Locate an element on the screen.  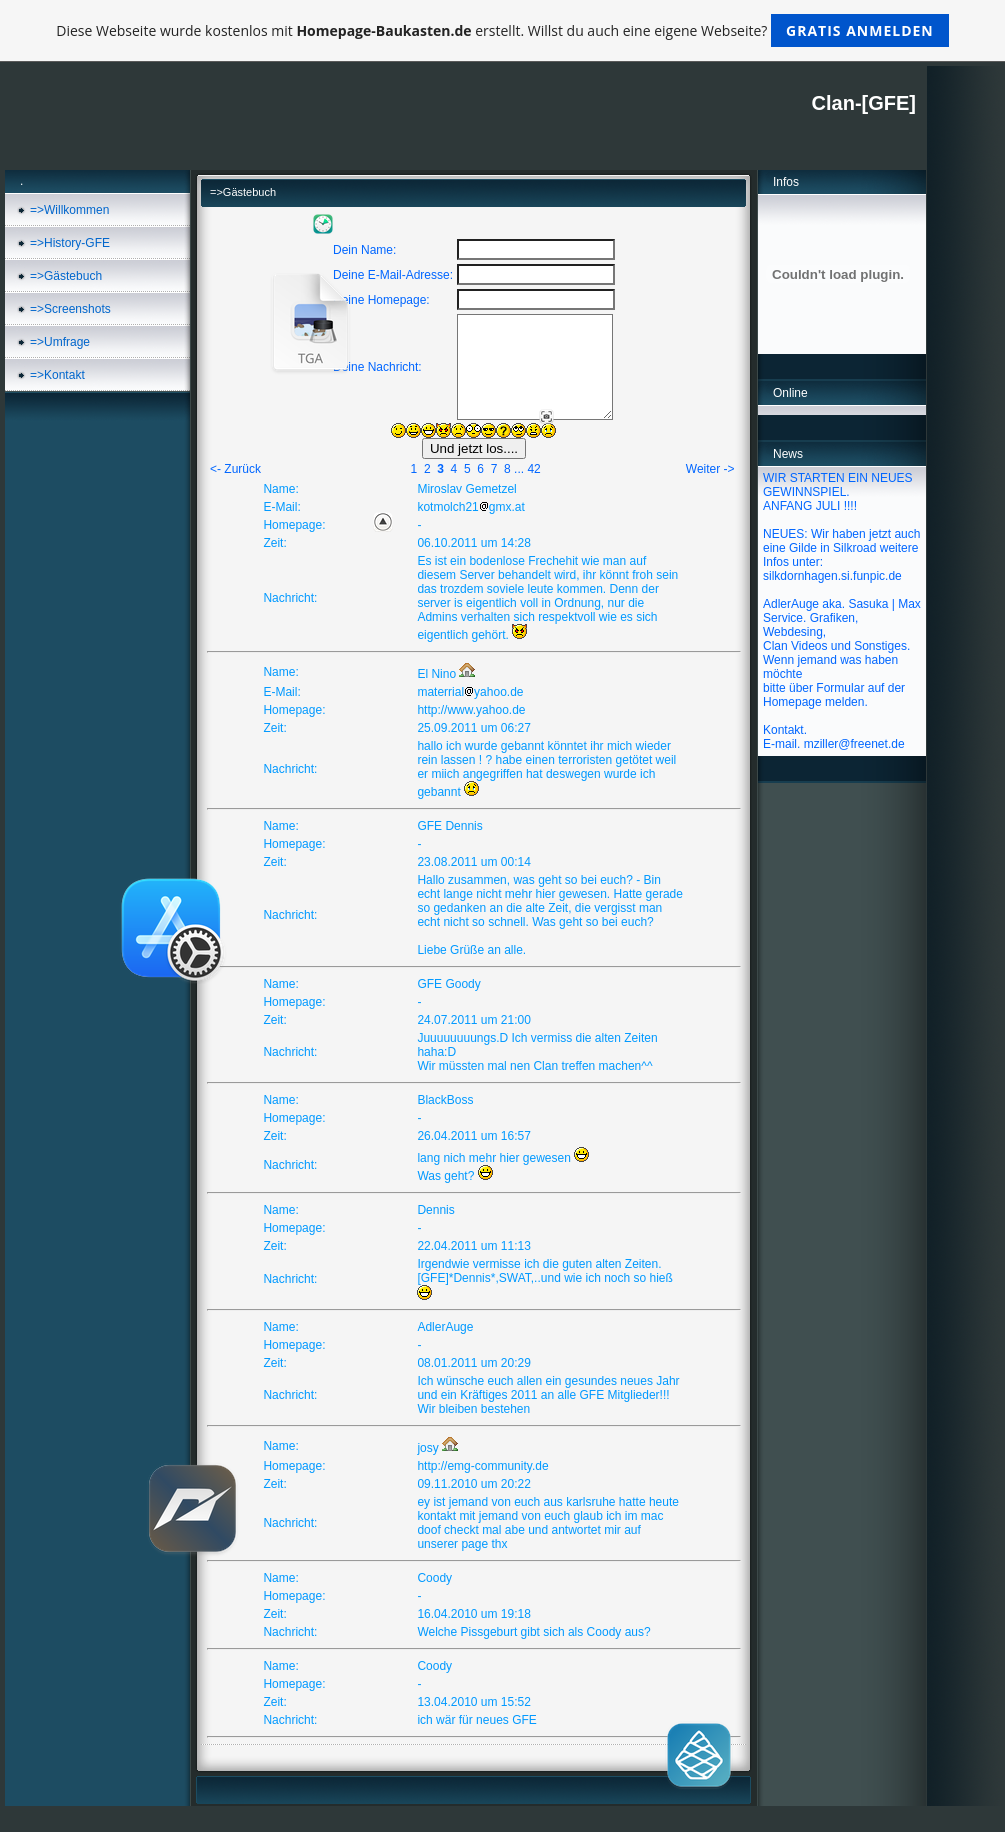
open Pinegrow web editor application is located at coordinates (699, 1755).